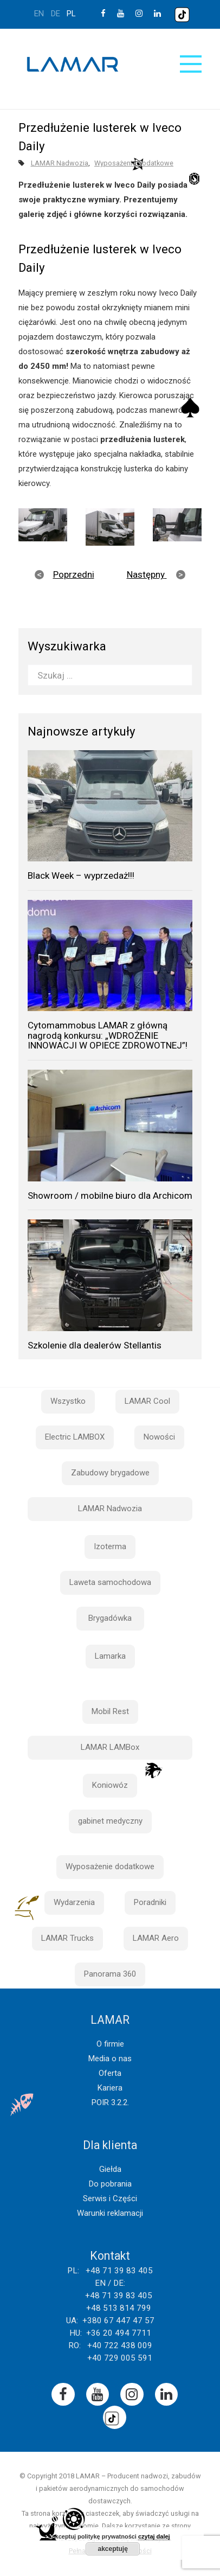 The image size is (220, 2576). Describe the element at coordinates (154, 1770) in the screenshot. I see `select saber-toothed cat character or avatar` at that location.